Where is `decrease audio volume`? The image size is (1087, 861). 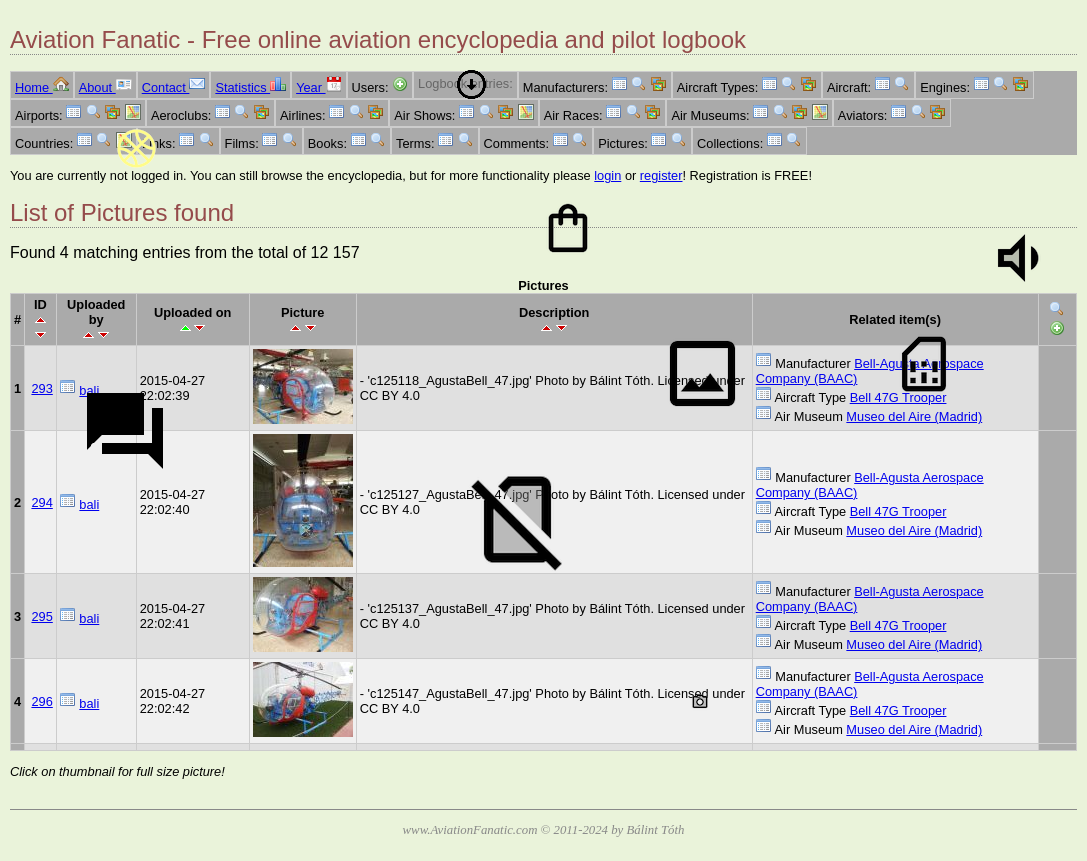 decrease audio volume is located at coordinates (1019, 258).